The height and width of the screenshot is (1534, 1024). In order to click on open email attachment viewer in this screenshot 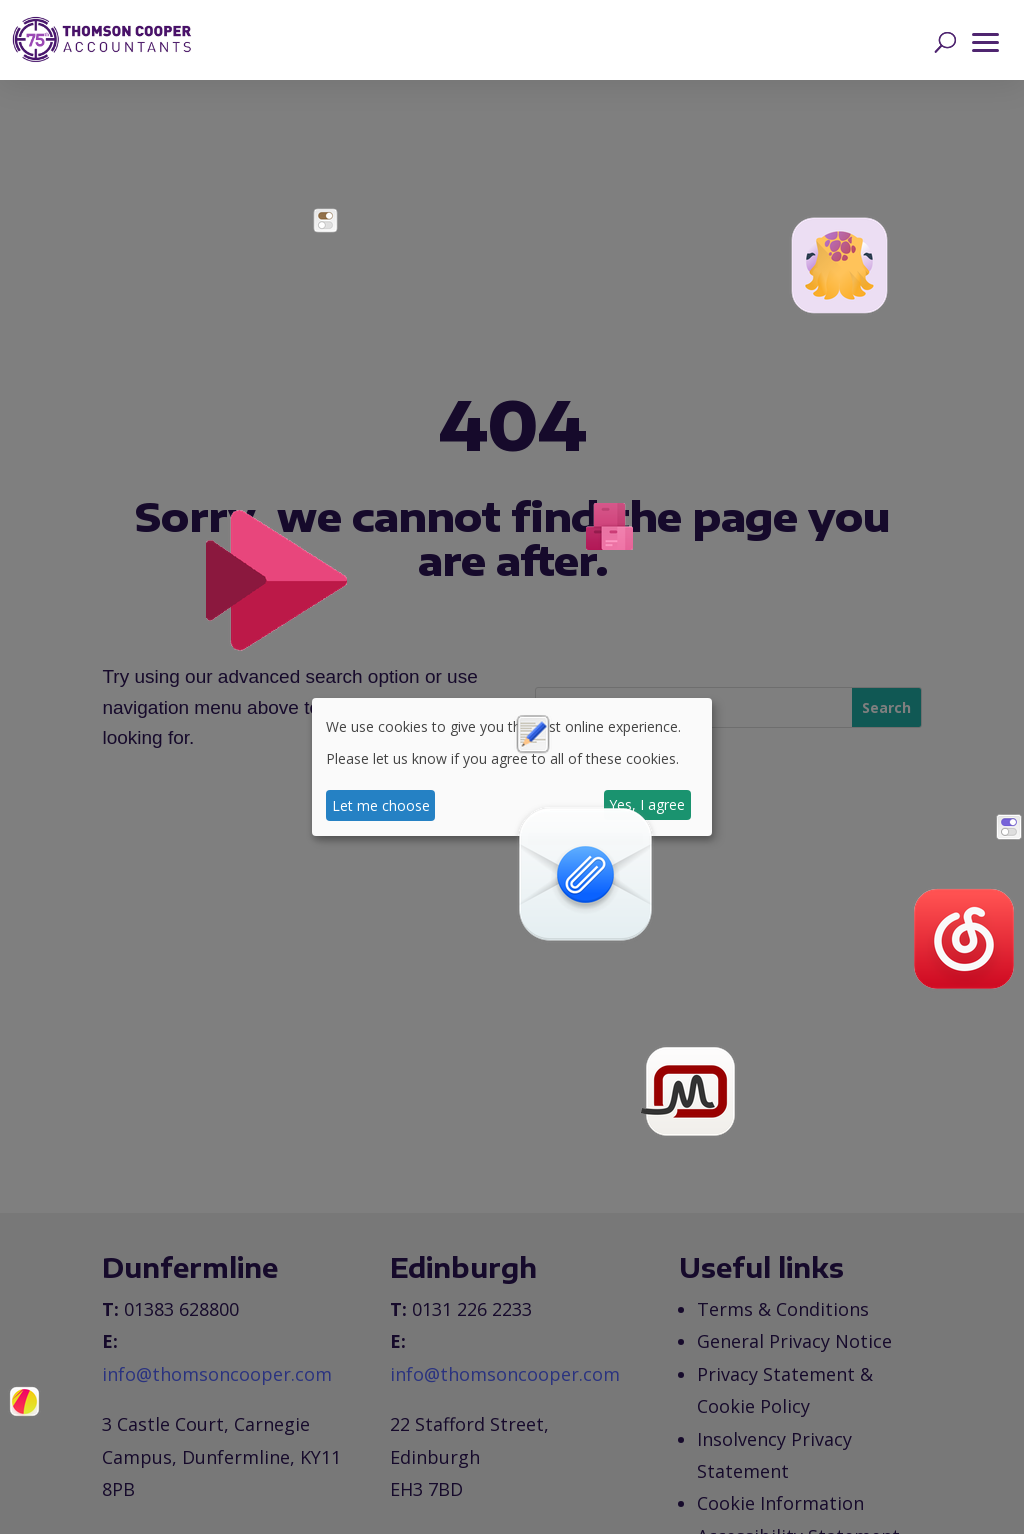, I will do `click(585, 874)`.